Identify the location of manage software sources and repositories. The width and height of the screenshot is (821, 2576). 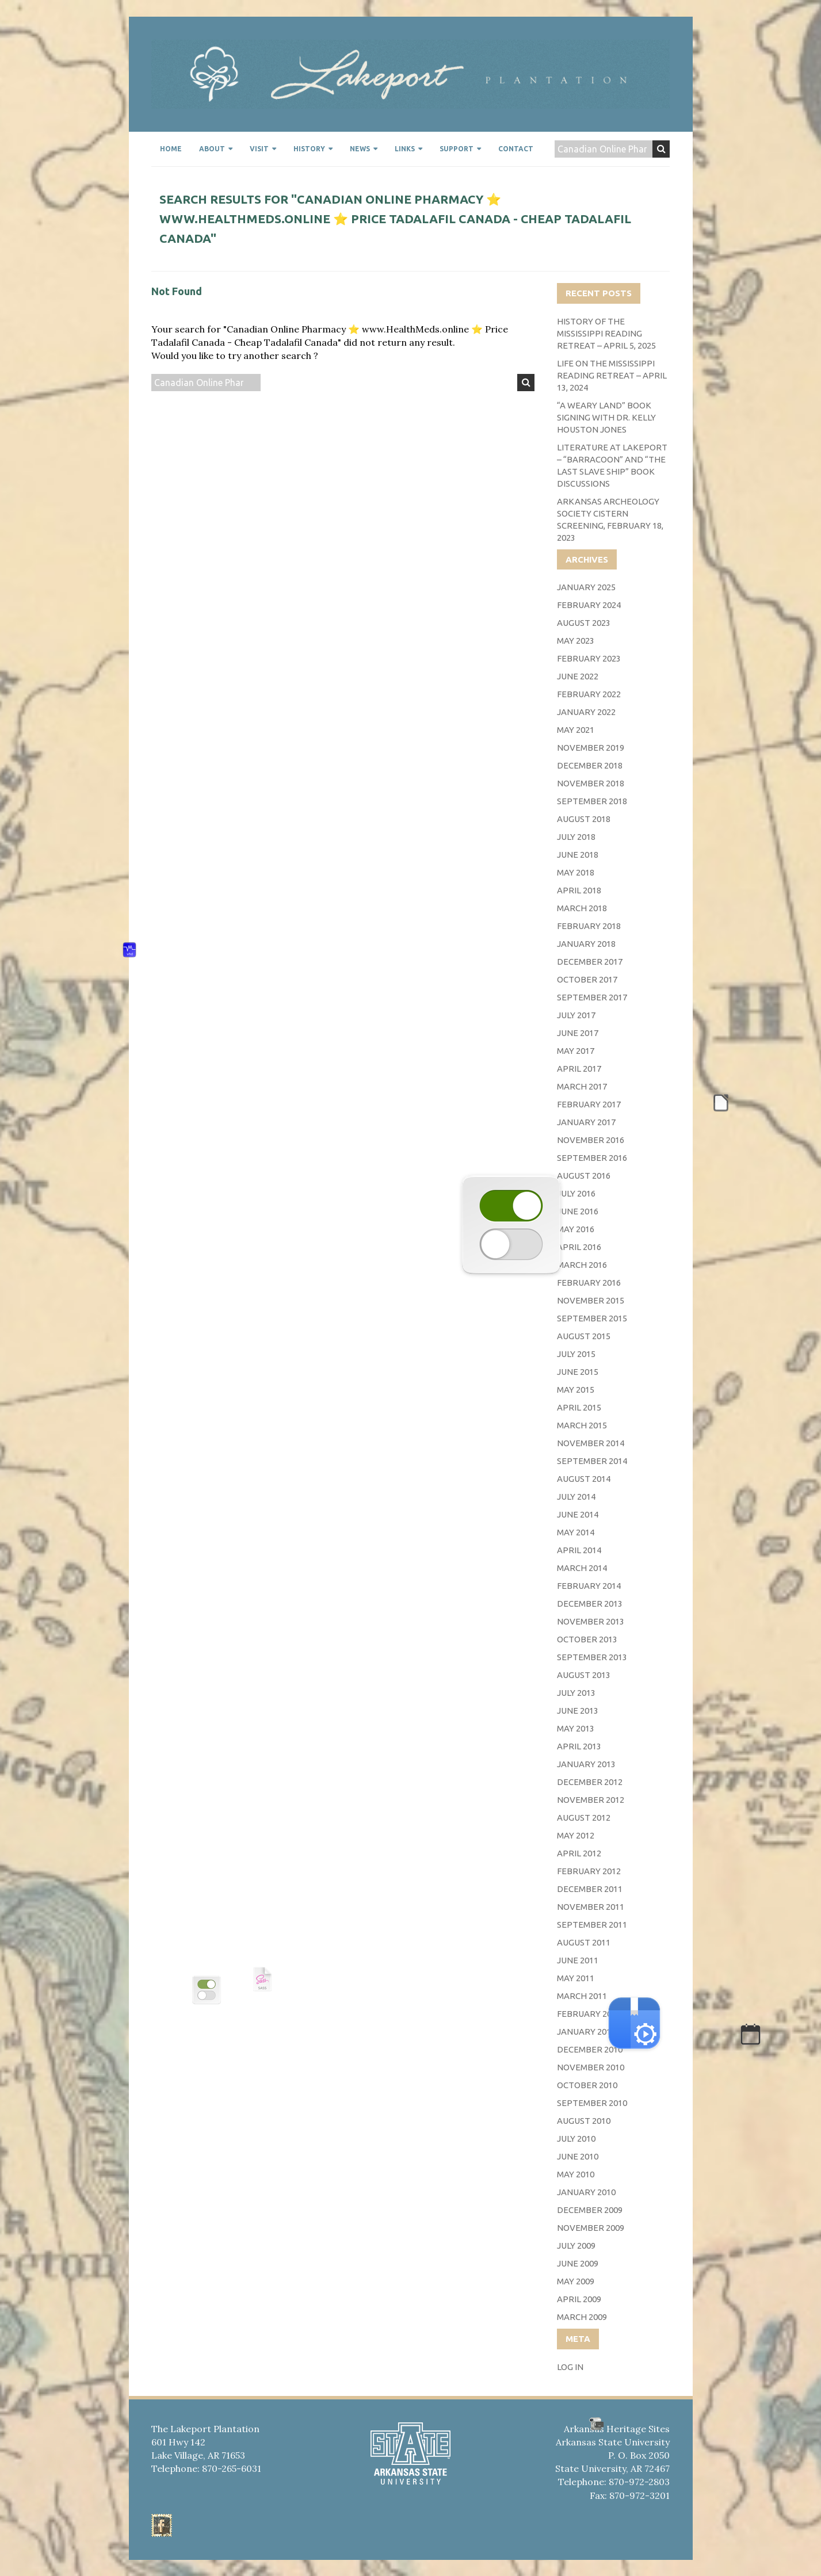
(634, 2024).